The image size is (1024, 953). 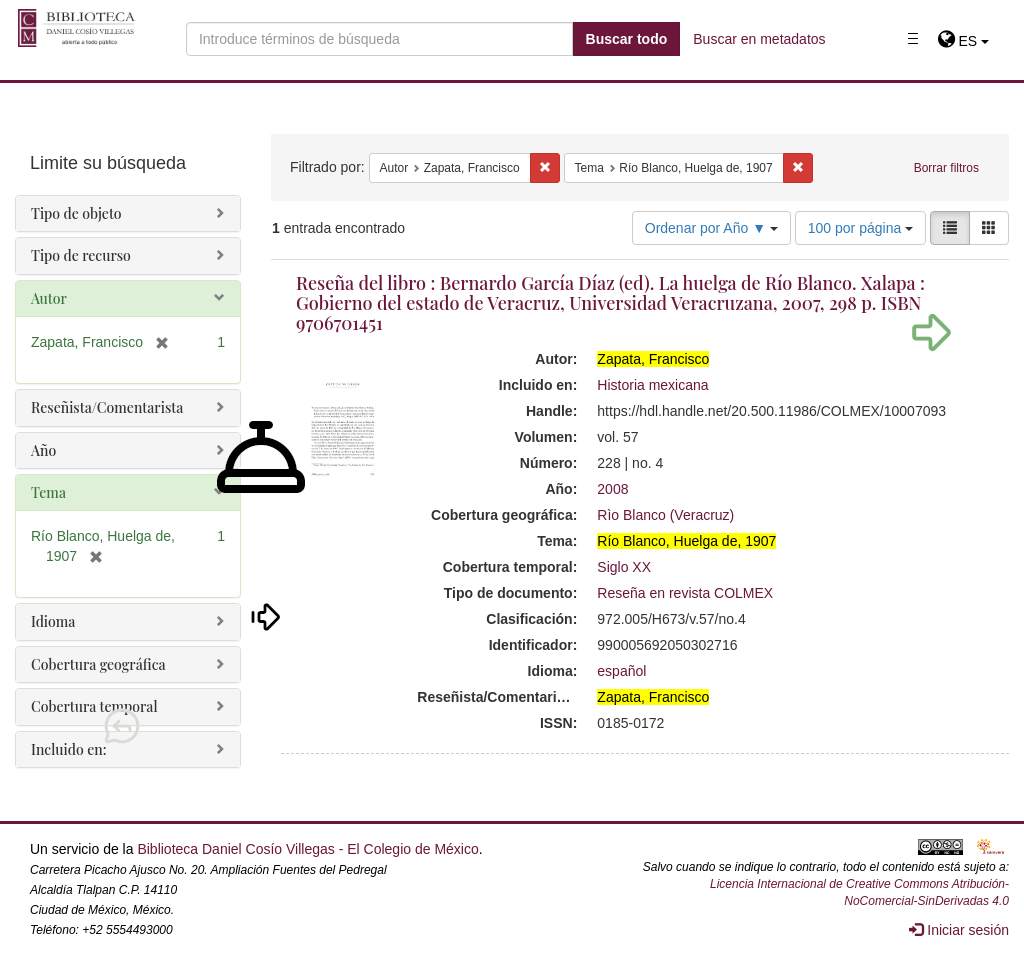 What do you see at coordinates (265, 617) in the screenshot?
I see `skip to end or jump forward` at bounding box center [265, 617].